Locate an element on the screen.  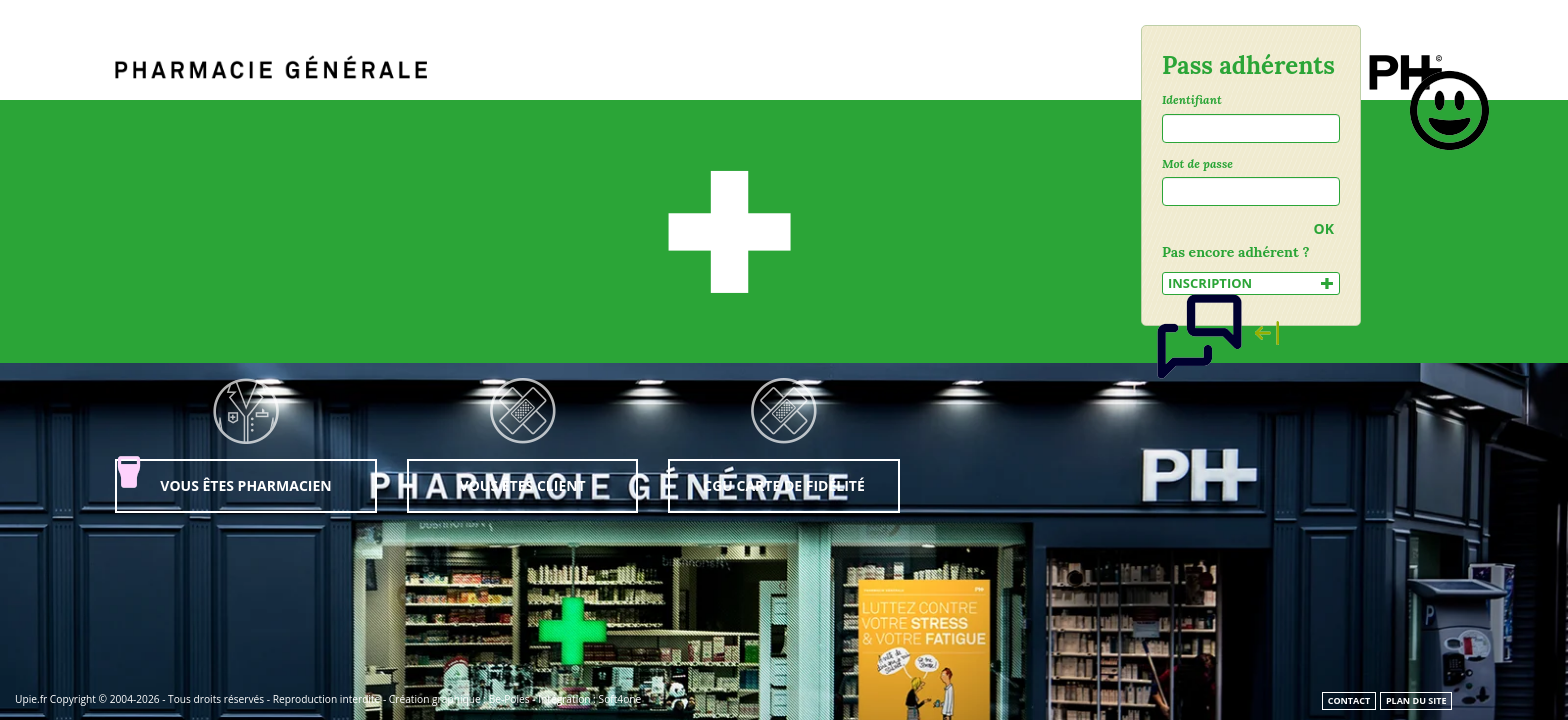
collapse sidebar or panel is located at coordinates (1267, 333).